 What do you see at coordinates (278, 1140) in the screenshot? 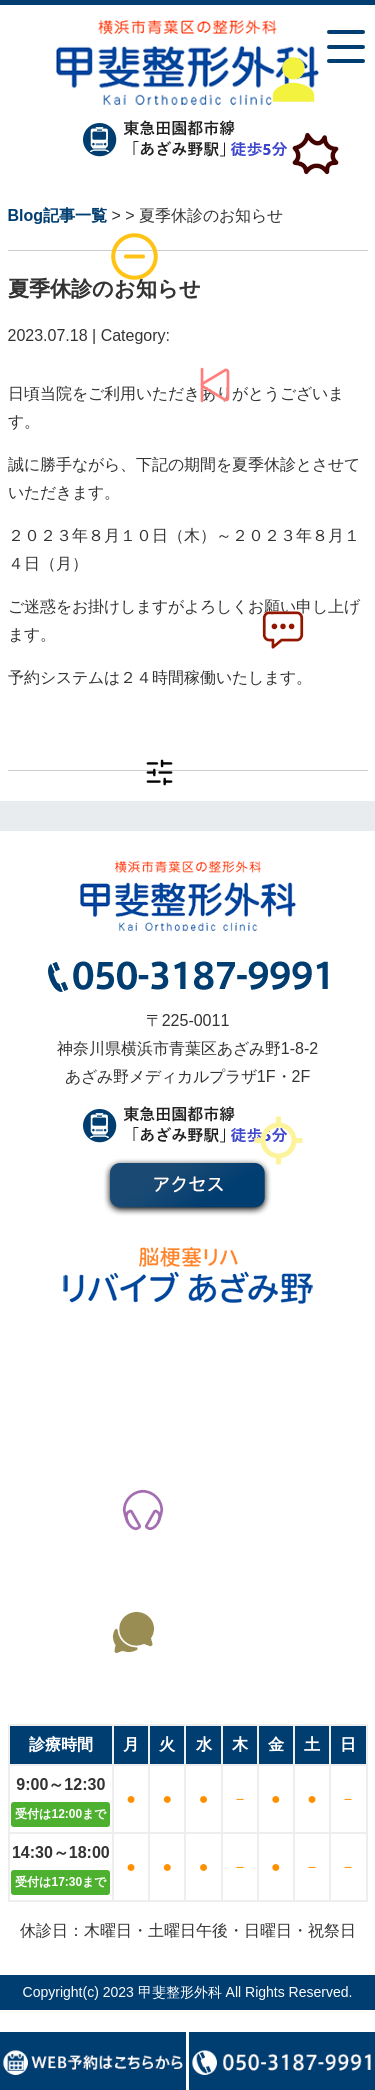
I see `find my current location` at bounding box center [278, 1140].